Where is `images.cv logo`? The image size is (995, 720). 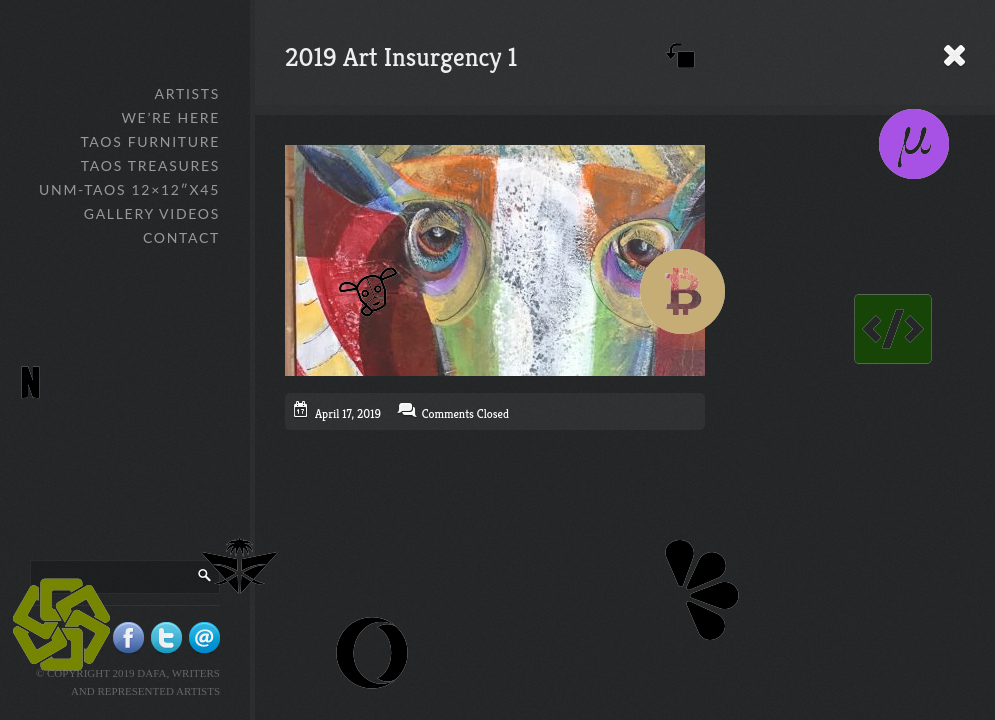 images.cv logo is located at coordinates (61, 624).